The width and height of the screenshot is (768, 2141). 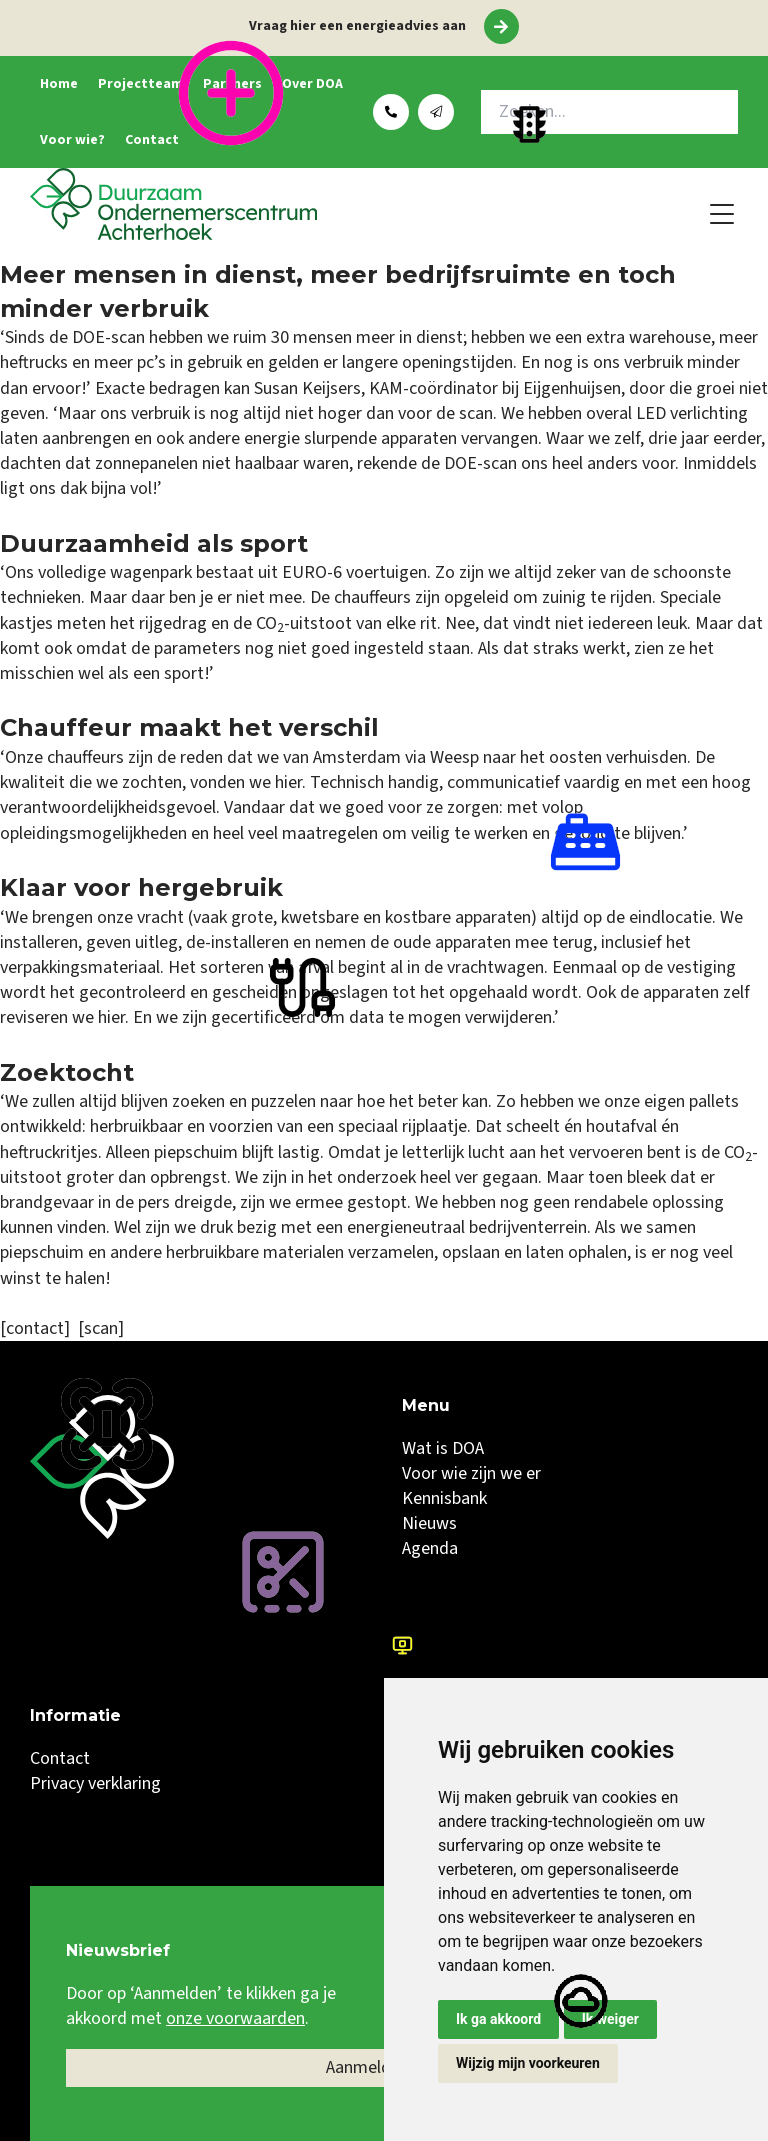 I want to click on connect or manage cable connections, so click(x=302, y=987).